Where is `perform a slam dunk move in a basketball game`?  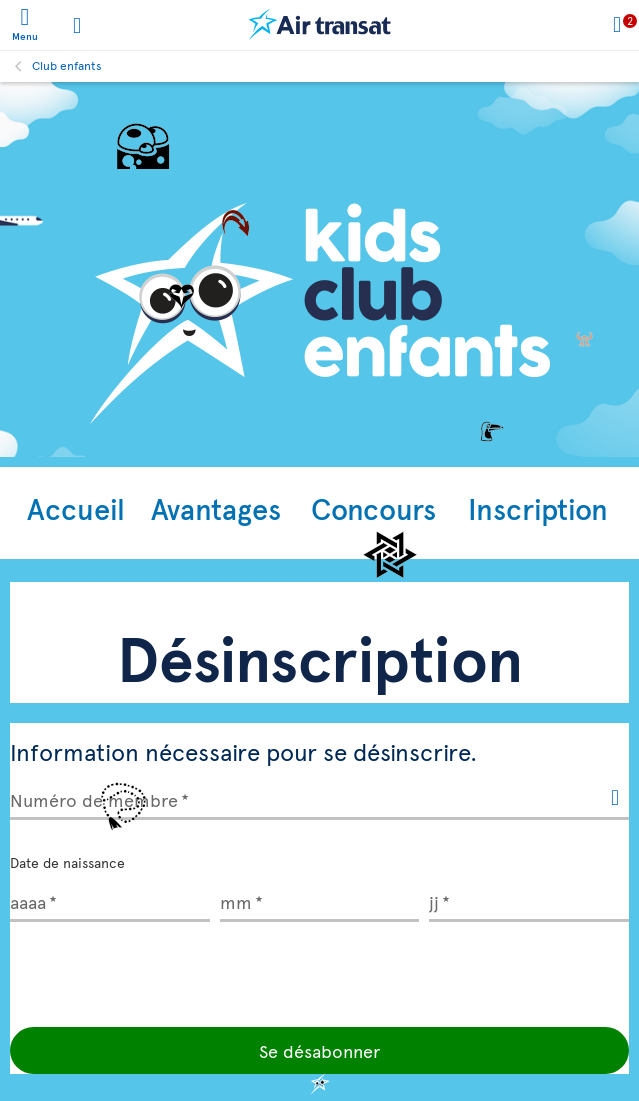 perform a slam dunk move in a basketball game is located at coordinates (235, 223).